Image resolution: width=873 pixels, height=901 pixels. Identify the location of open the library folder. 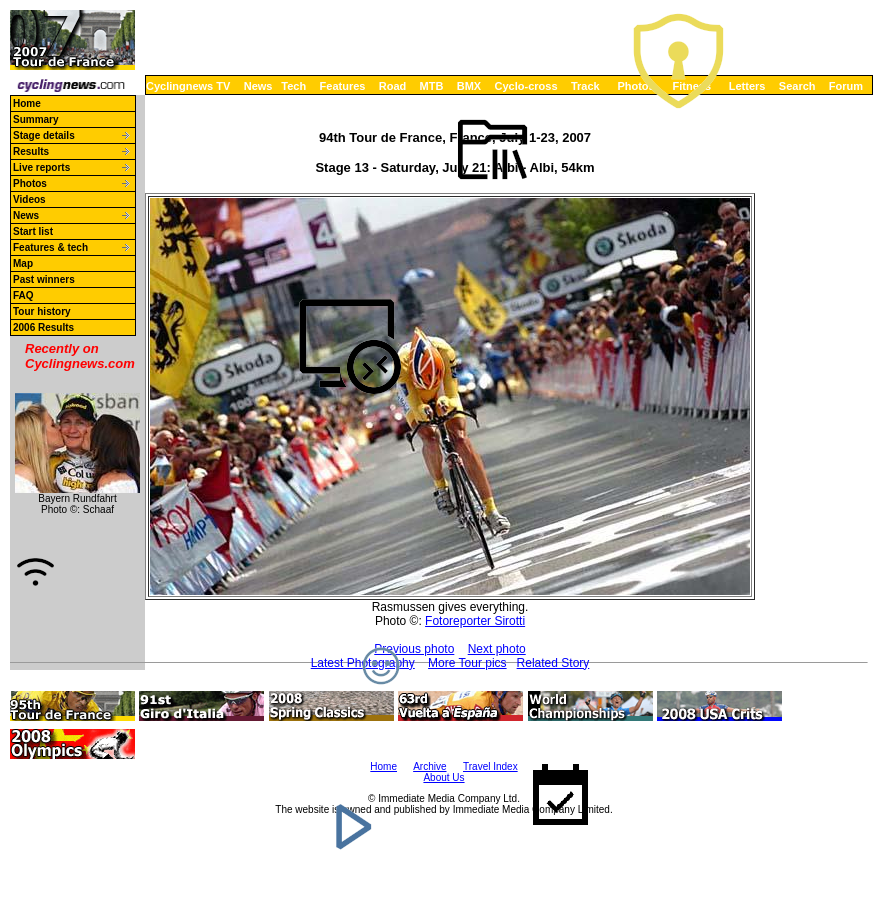
(492, 149).